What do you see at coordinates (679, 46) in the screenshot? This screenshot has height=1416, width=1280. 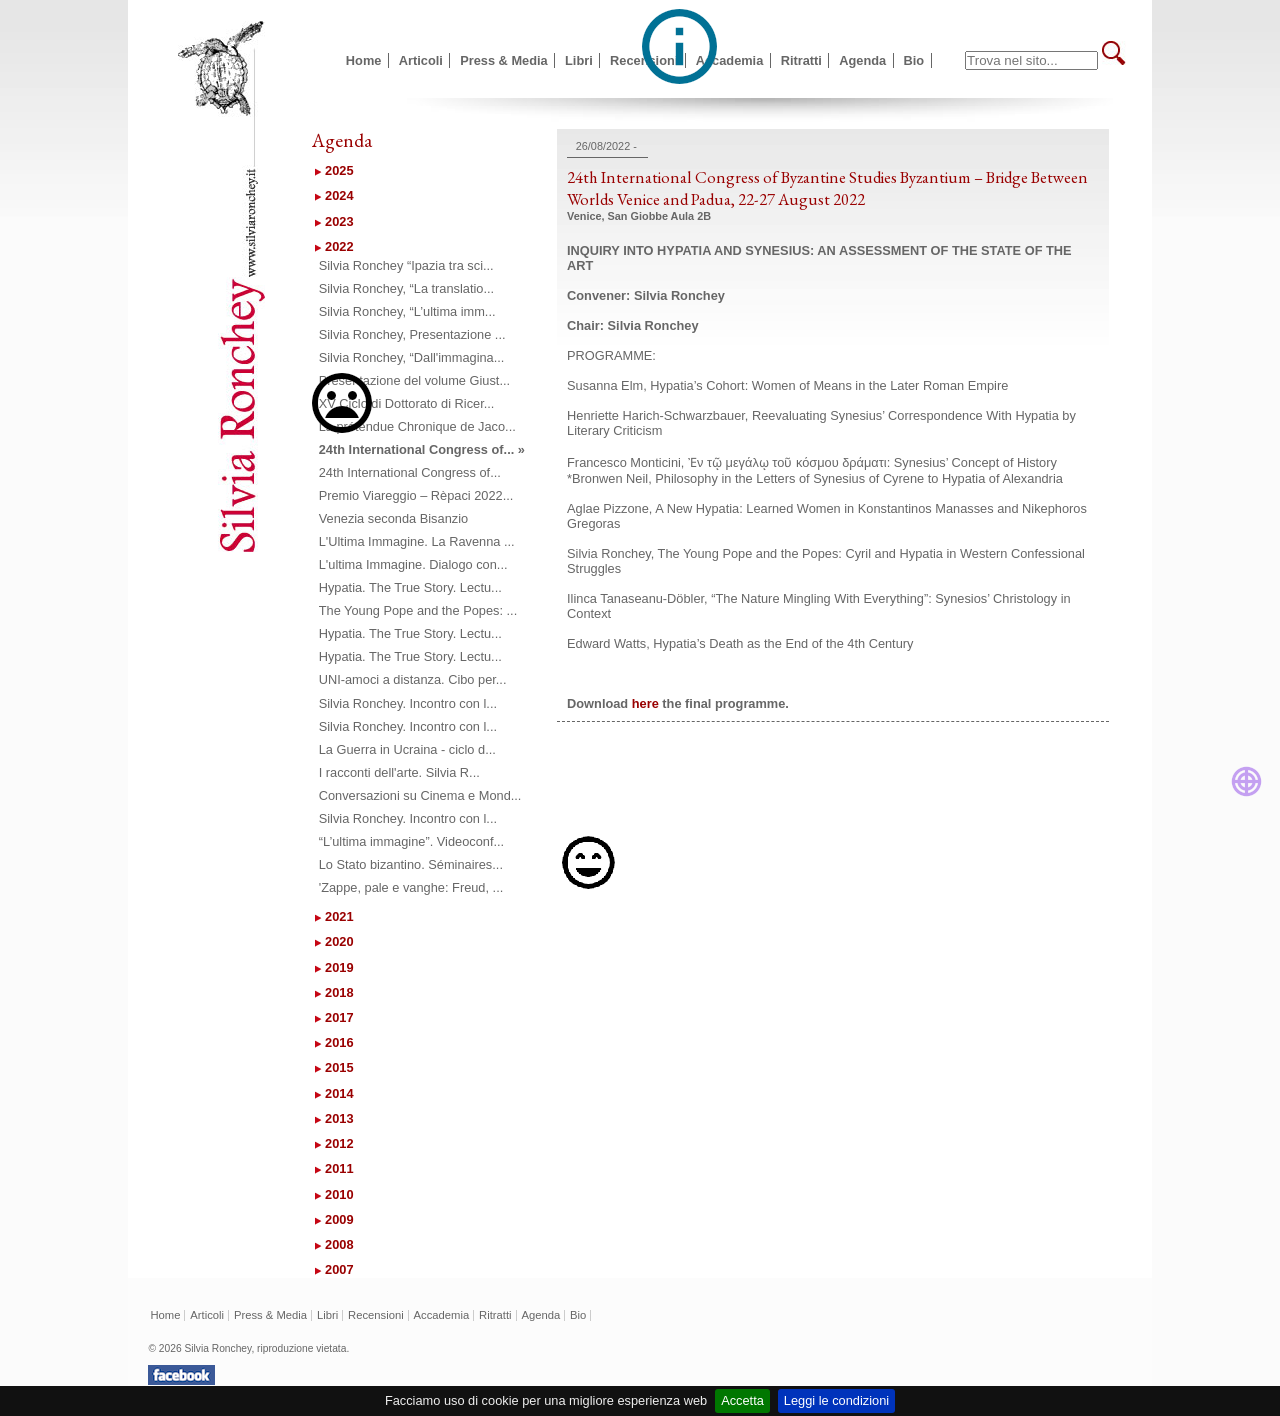 I see `view more information or details` at bounding box center [679, 46].